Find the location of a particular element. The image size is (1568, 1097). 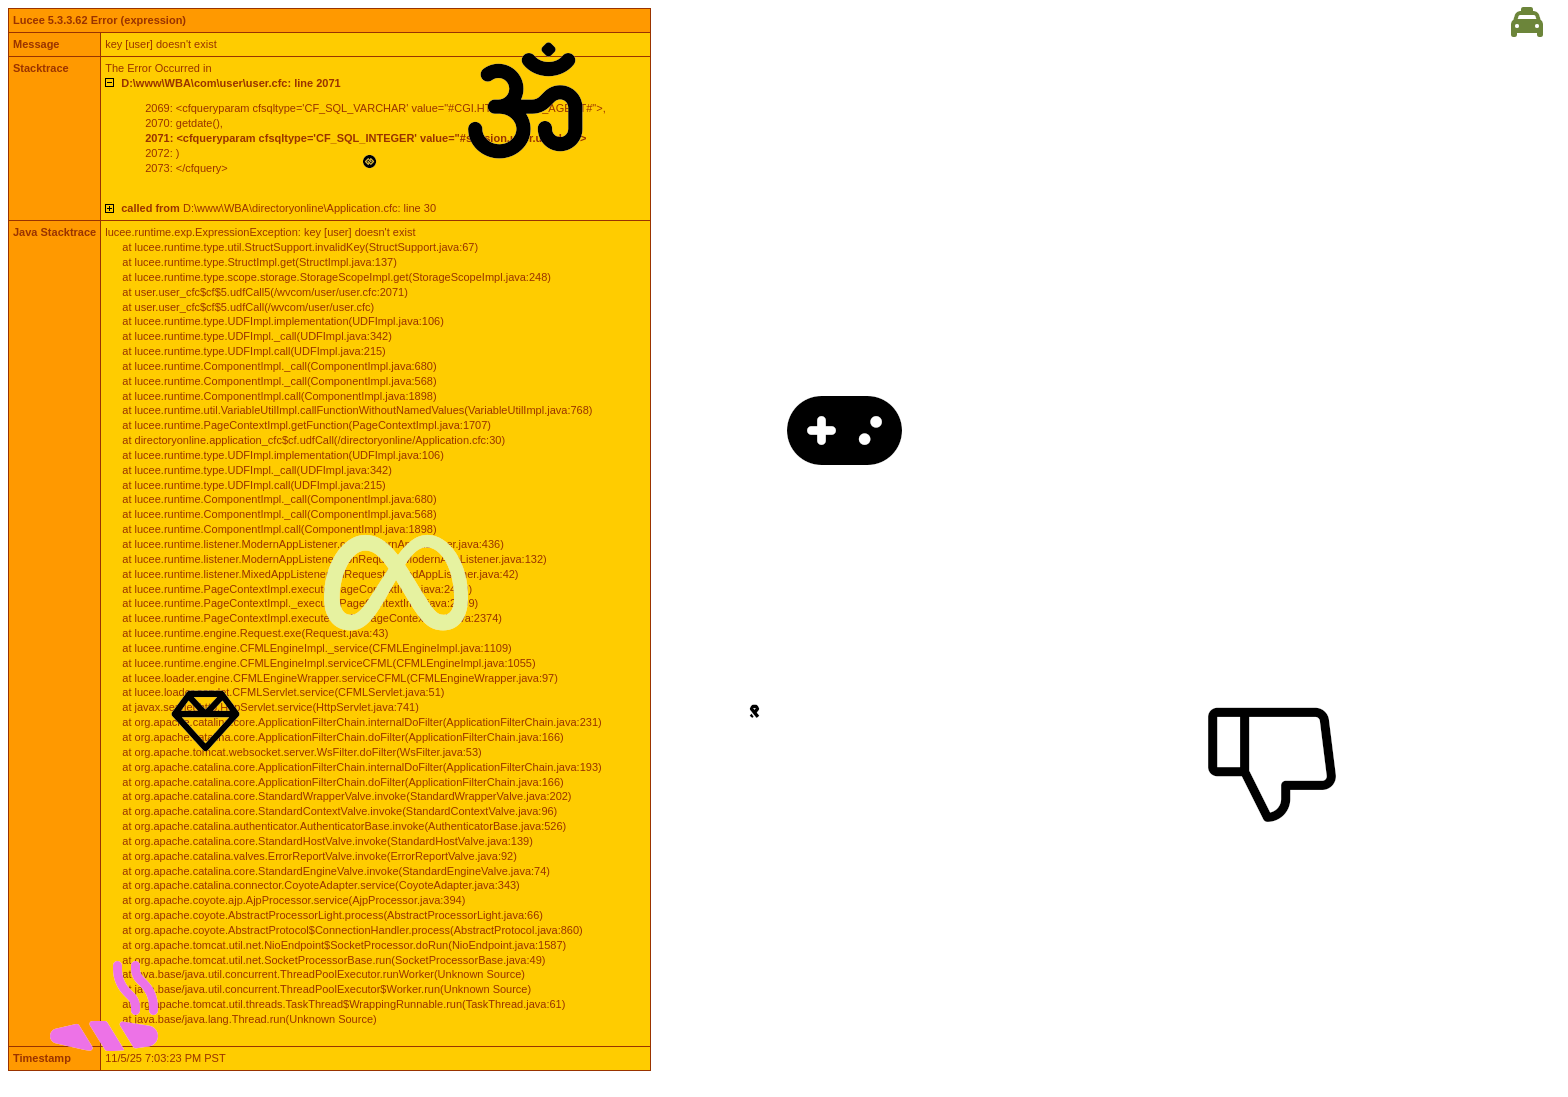

GG.deals logo is located at coordinates (369, 161).